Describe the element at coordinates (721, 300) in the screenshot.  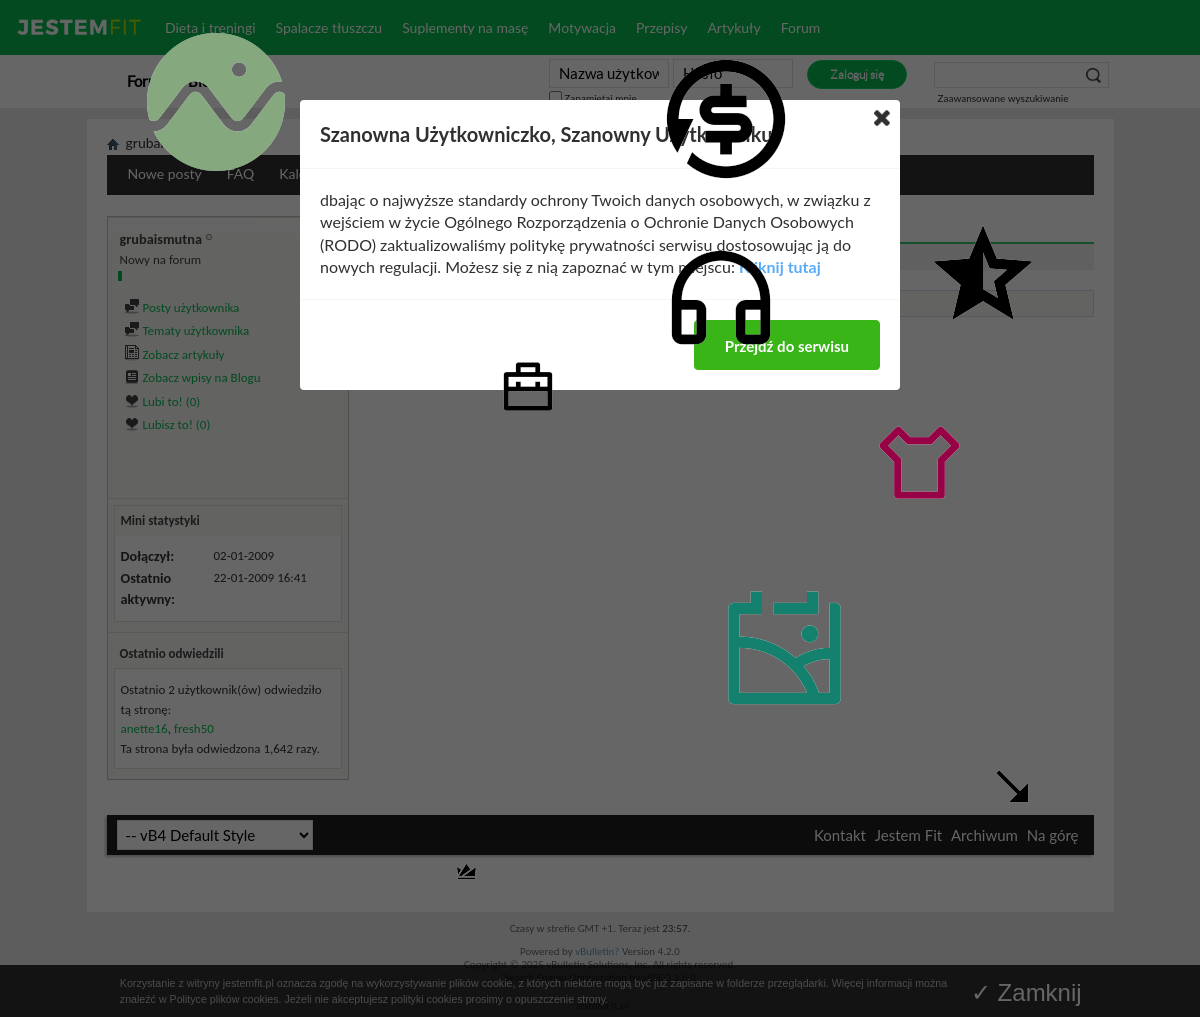
I see `access audio or music settings` at that location.